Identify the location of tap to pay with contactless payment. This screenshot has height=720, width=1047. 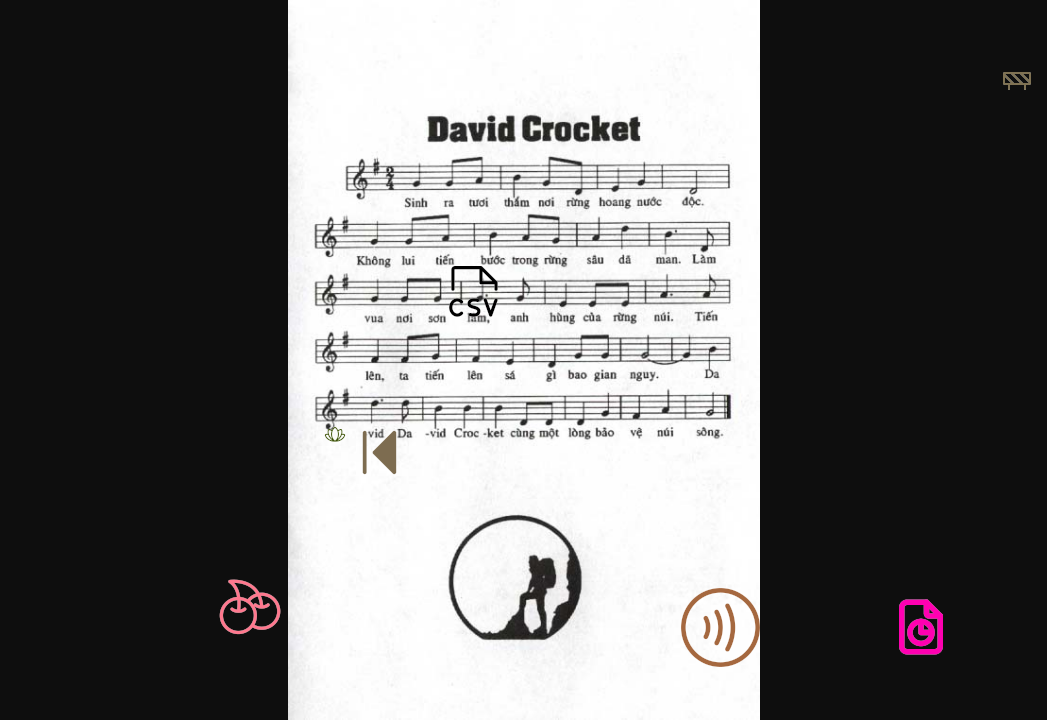
(720, 627).